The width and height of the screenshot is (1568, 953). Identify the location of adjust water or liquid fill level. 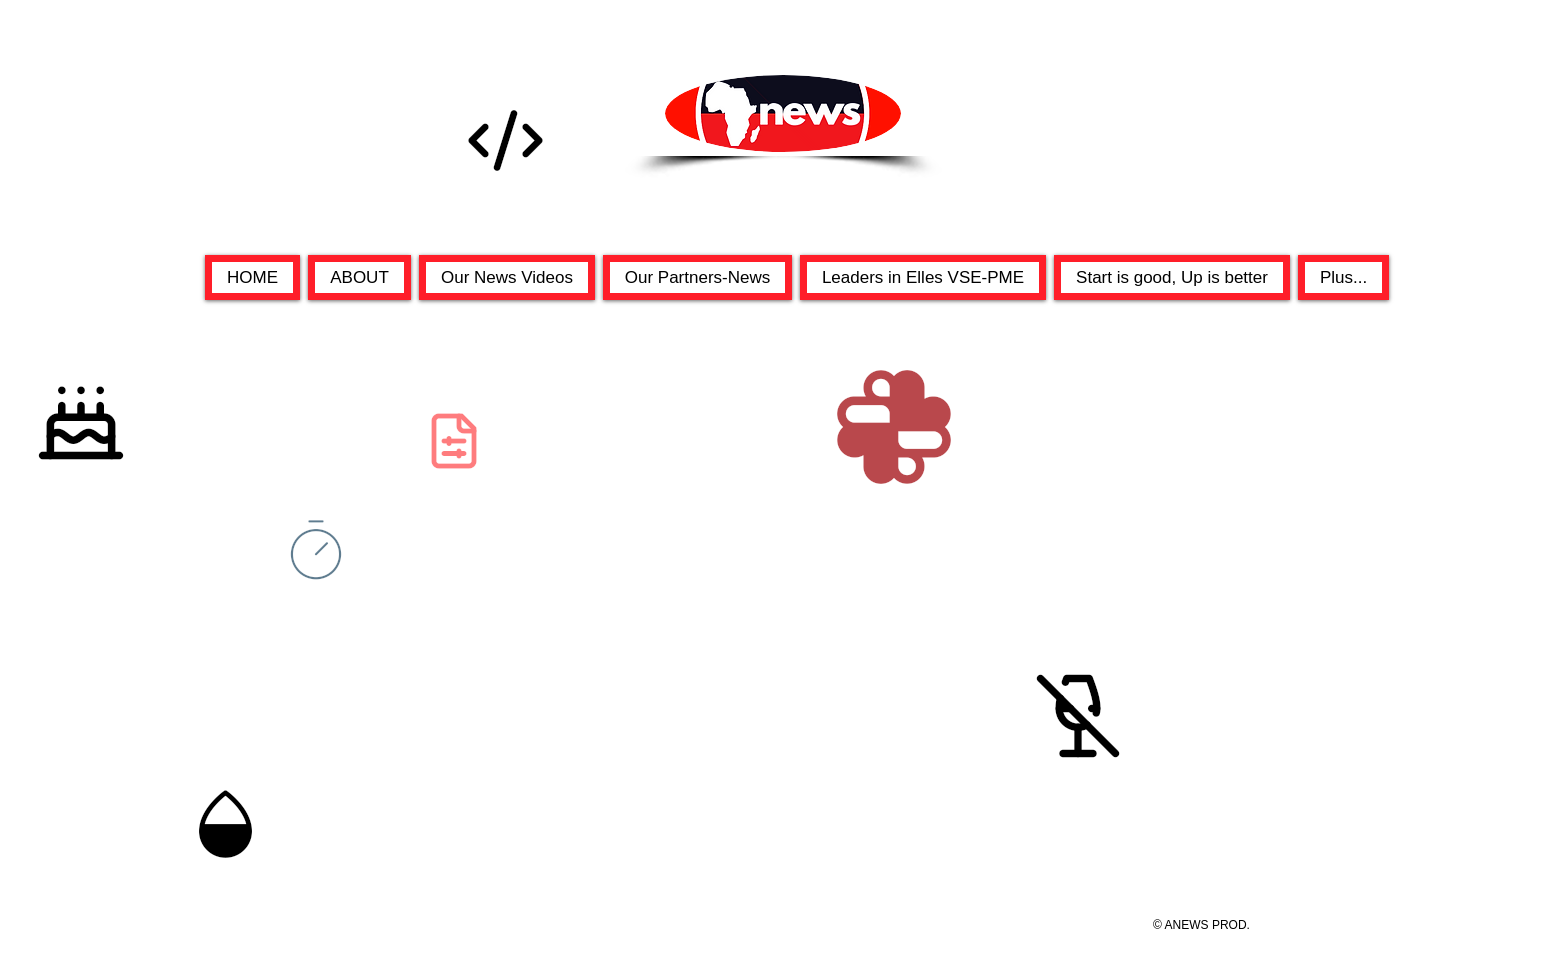
(225, 826).